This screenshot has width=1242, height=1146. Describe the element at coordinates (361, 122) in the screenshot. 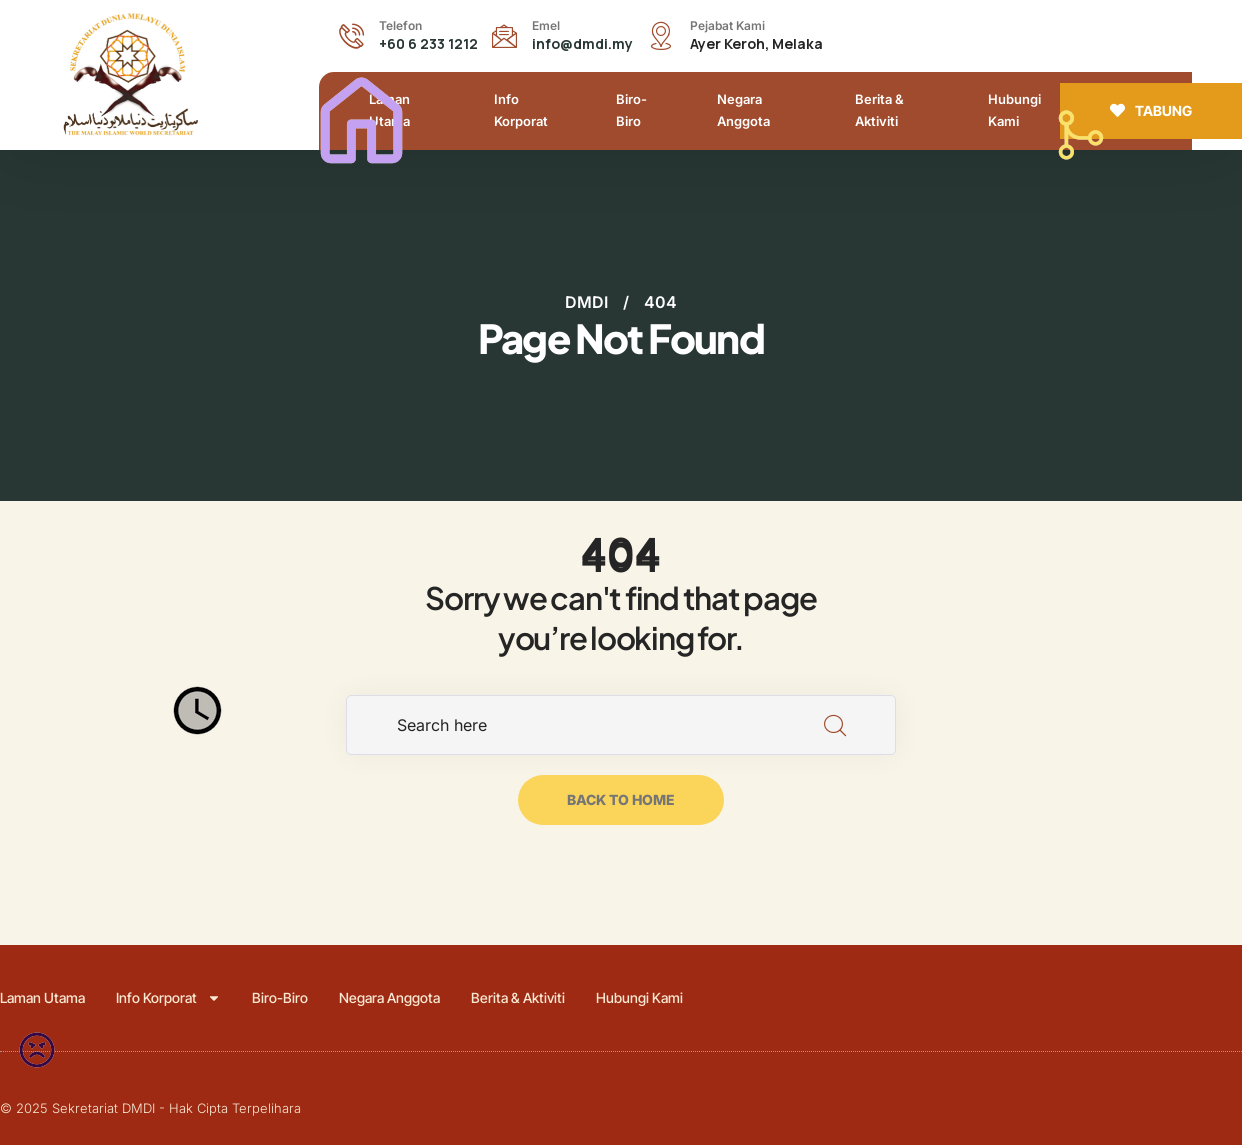

I see `navigate to home screen` at that location.